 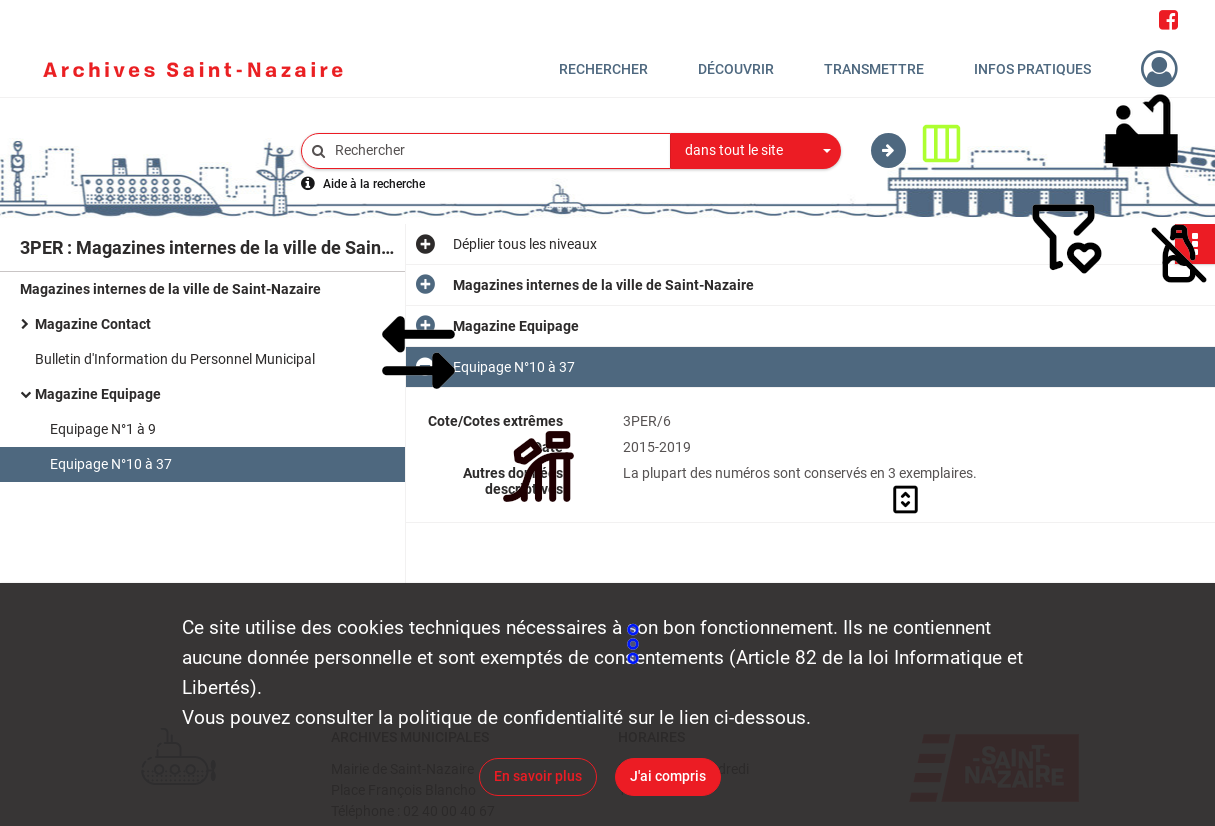 What do you see at coordinates (941, 143) in the screenshot?
I see `switch to three-column layout` at bounding box center [941, 143].